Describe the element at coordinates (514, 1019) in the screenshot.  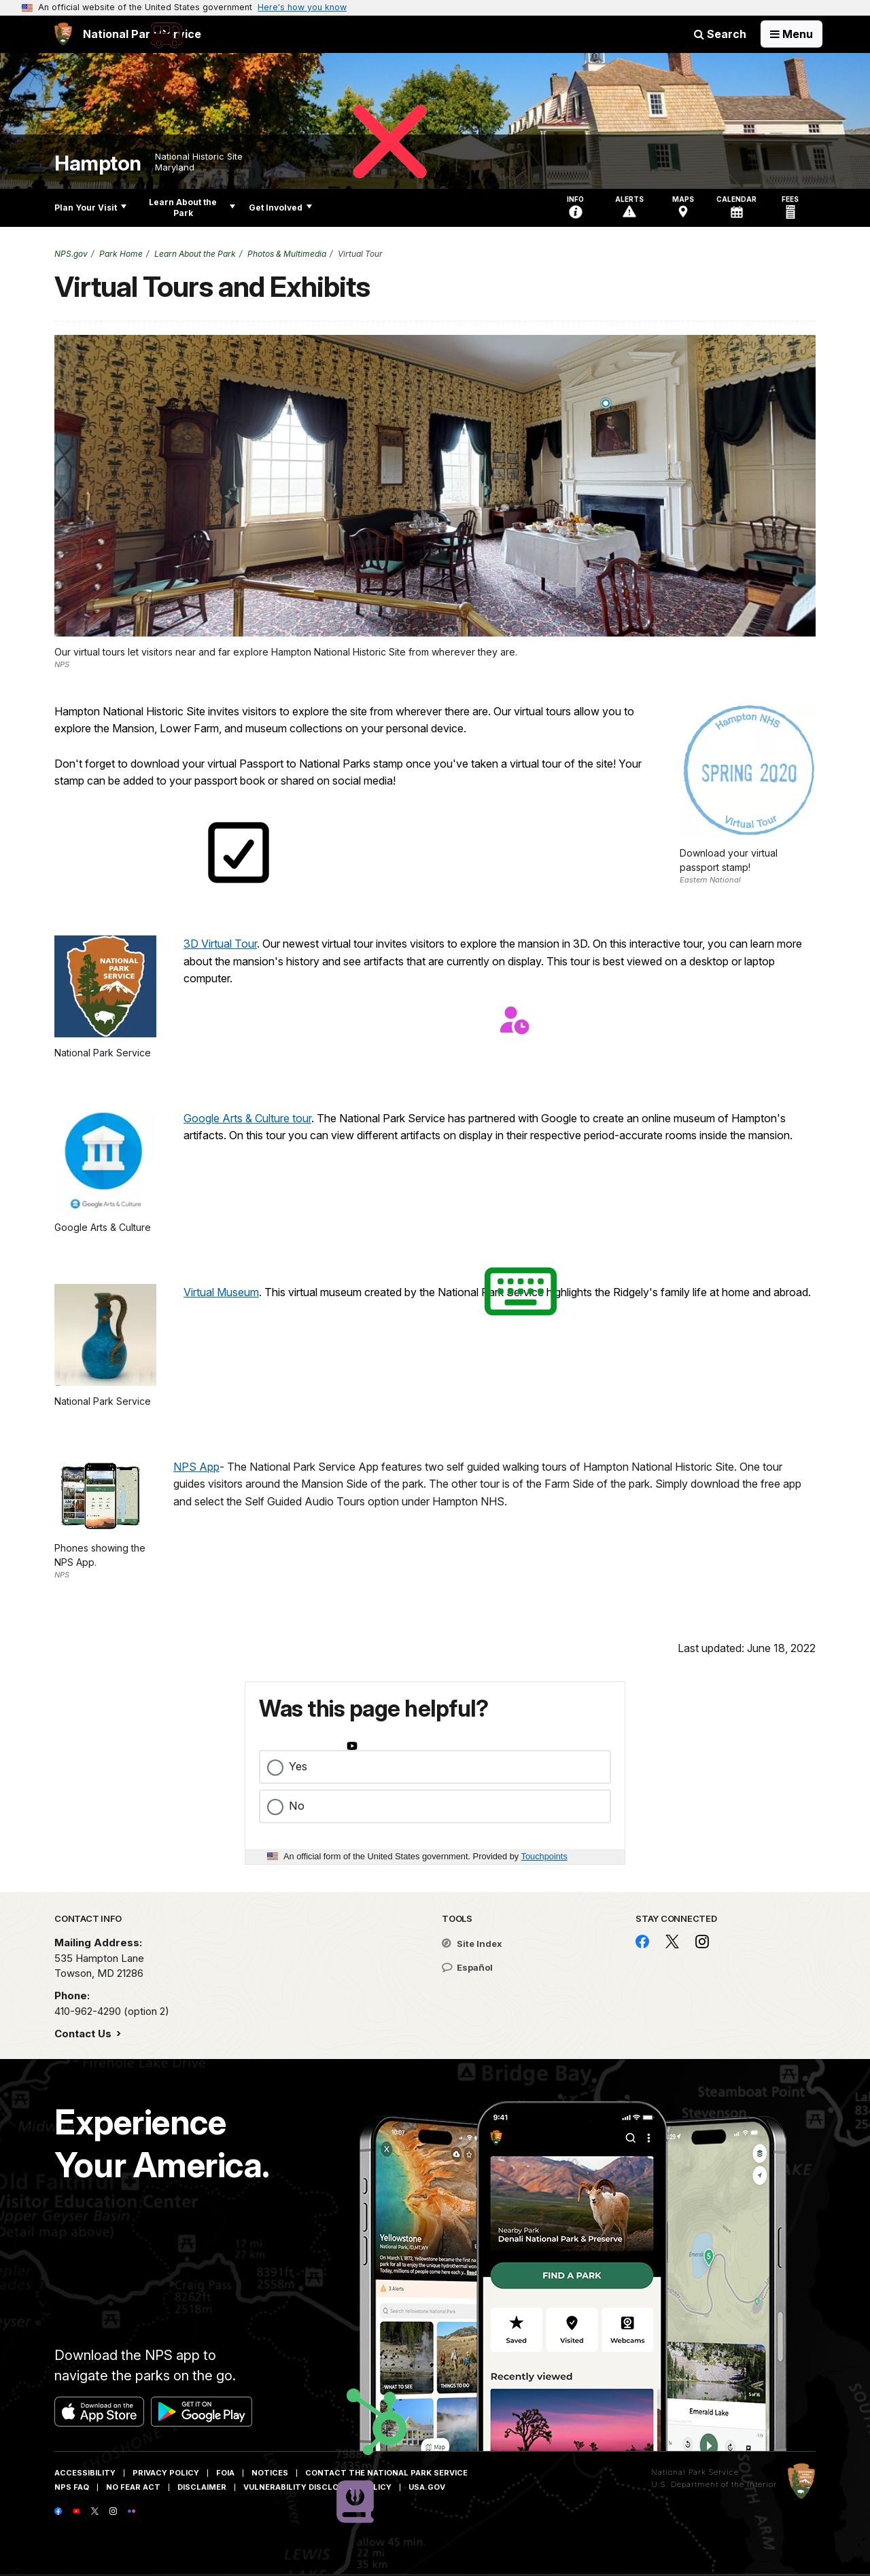
I see `view user's activity history or time log` at that location.